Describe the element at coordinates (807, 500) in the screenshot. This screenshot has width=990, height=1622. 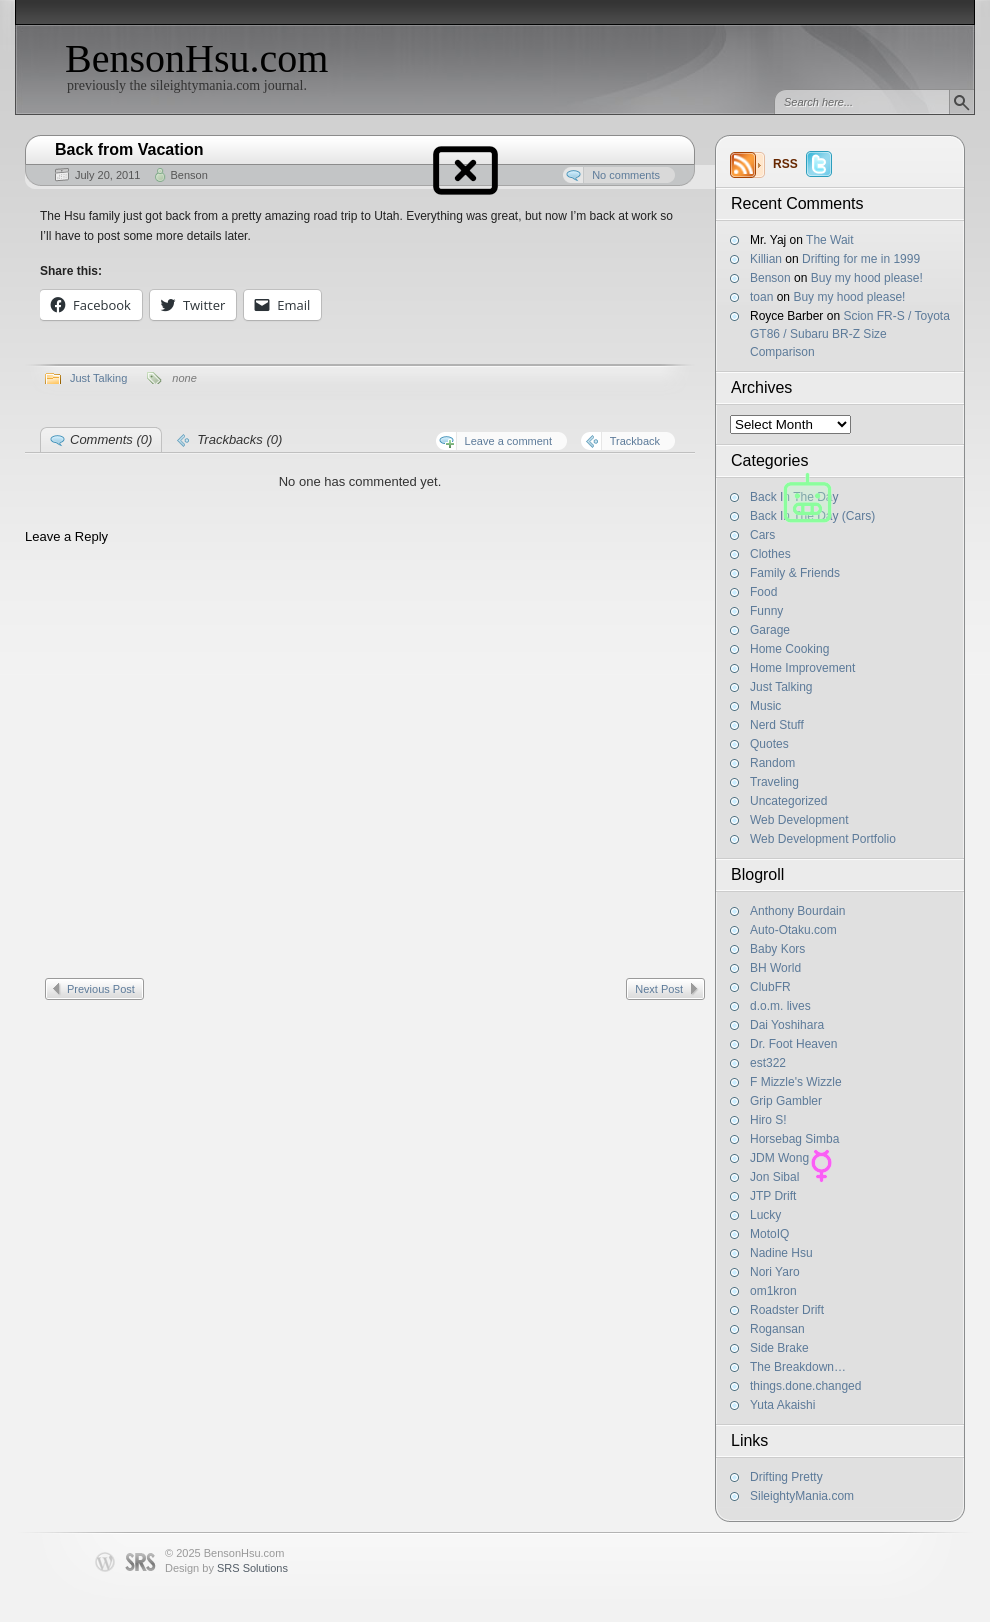
I see `access AI assistant or chatbot` at that location.